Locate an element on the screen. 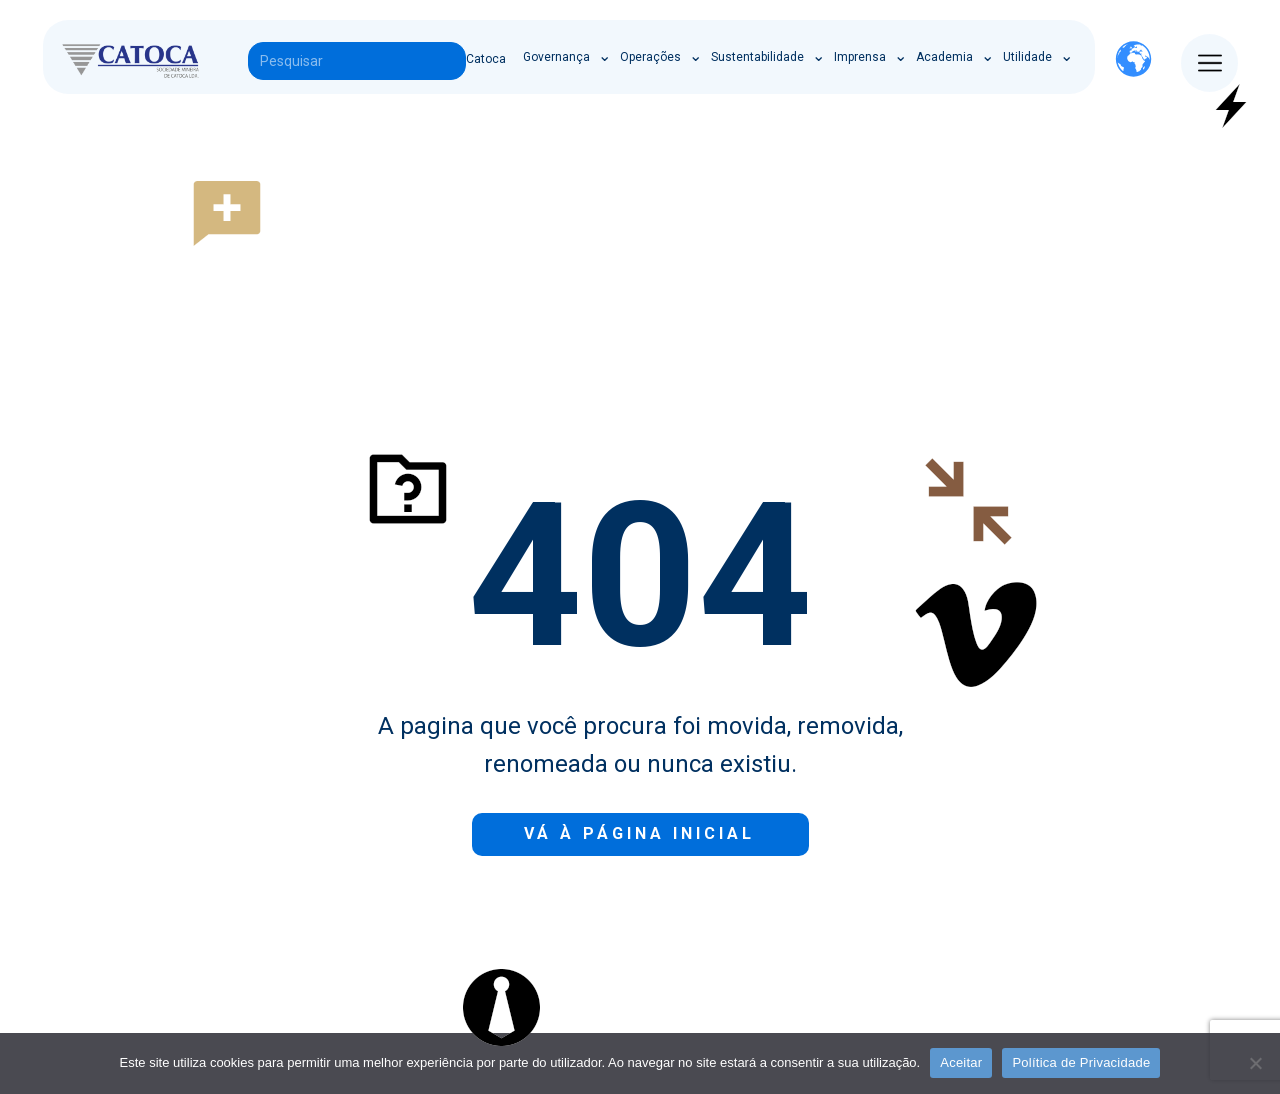 The width and height of the screenshot is (1280, 1094). collapse or minimize an expanded view is located at coordinates (968, 501).